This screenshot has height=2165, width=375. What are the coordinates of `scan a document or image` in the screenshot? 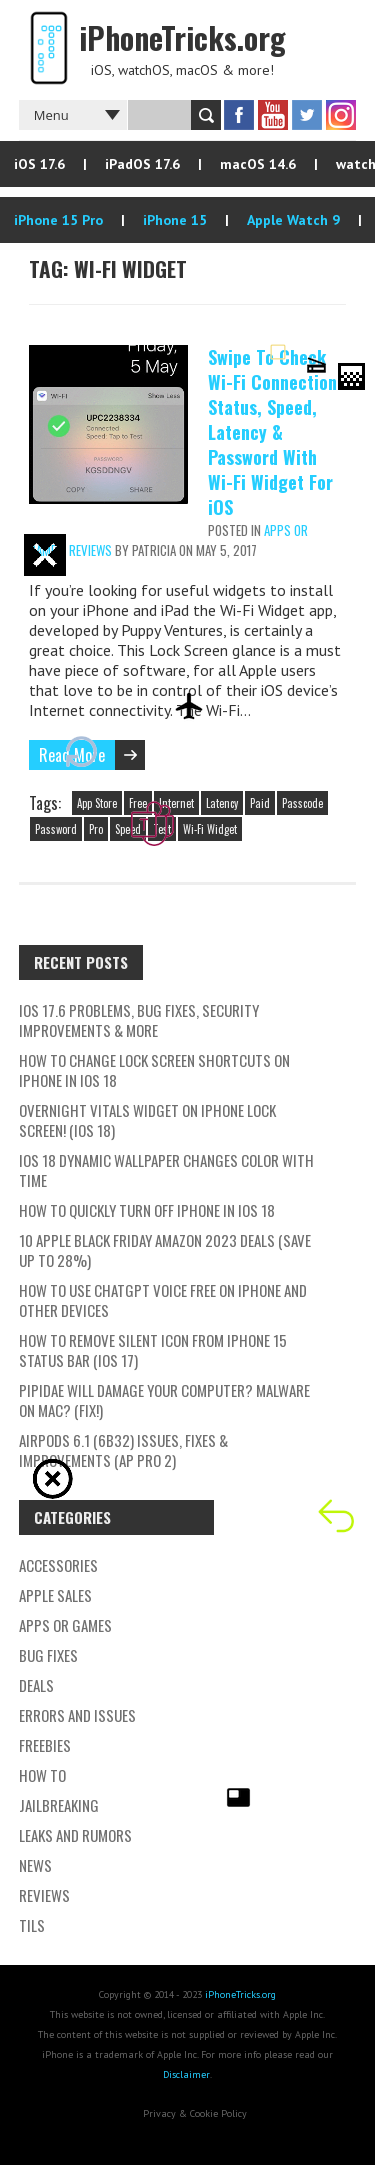 It's located at (316, 364).